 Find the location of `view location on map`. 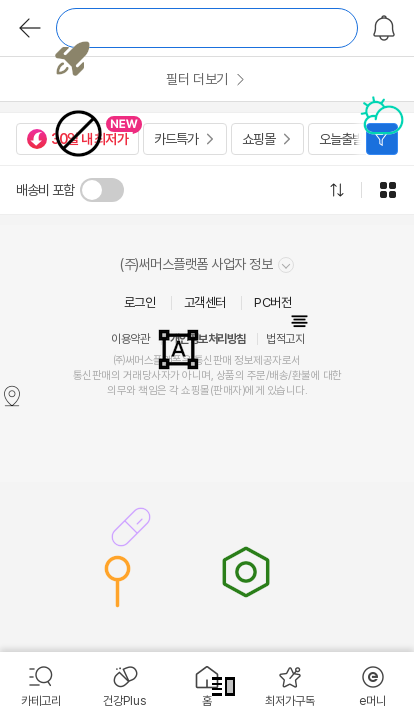

view location on map is located at coordinates (12, 396).